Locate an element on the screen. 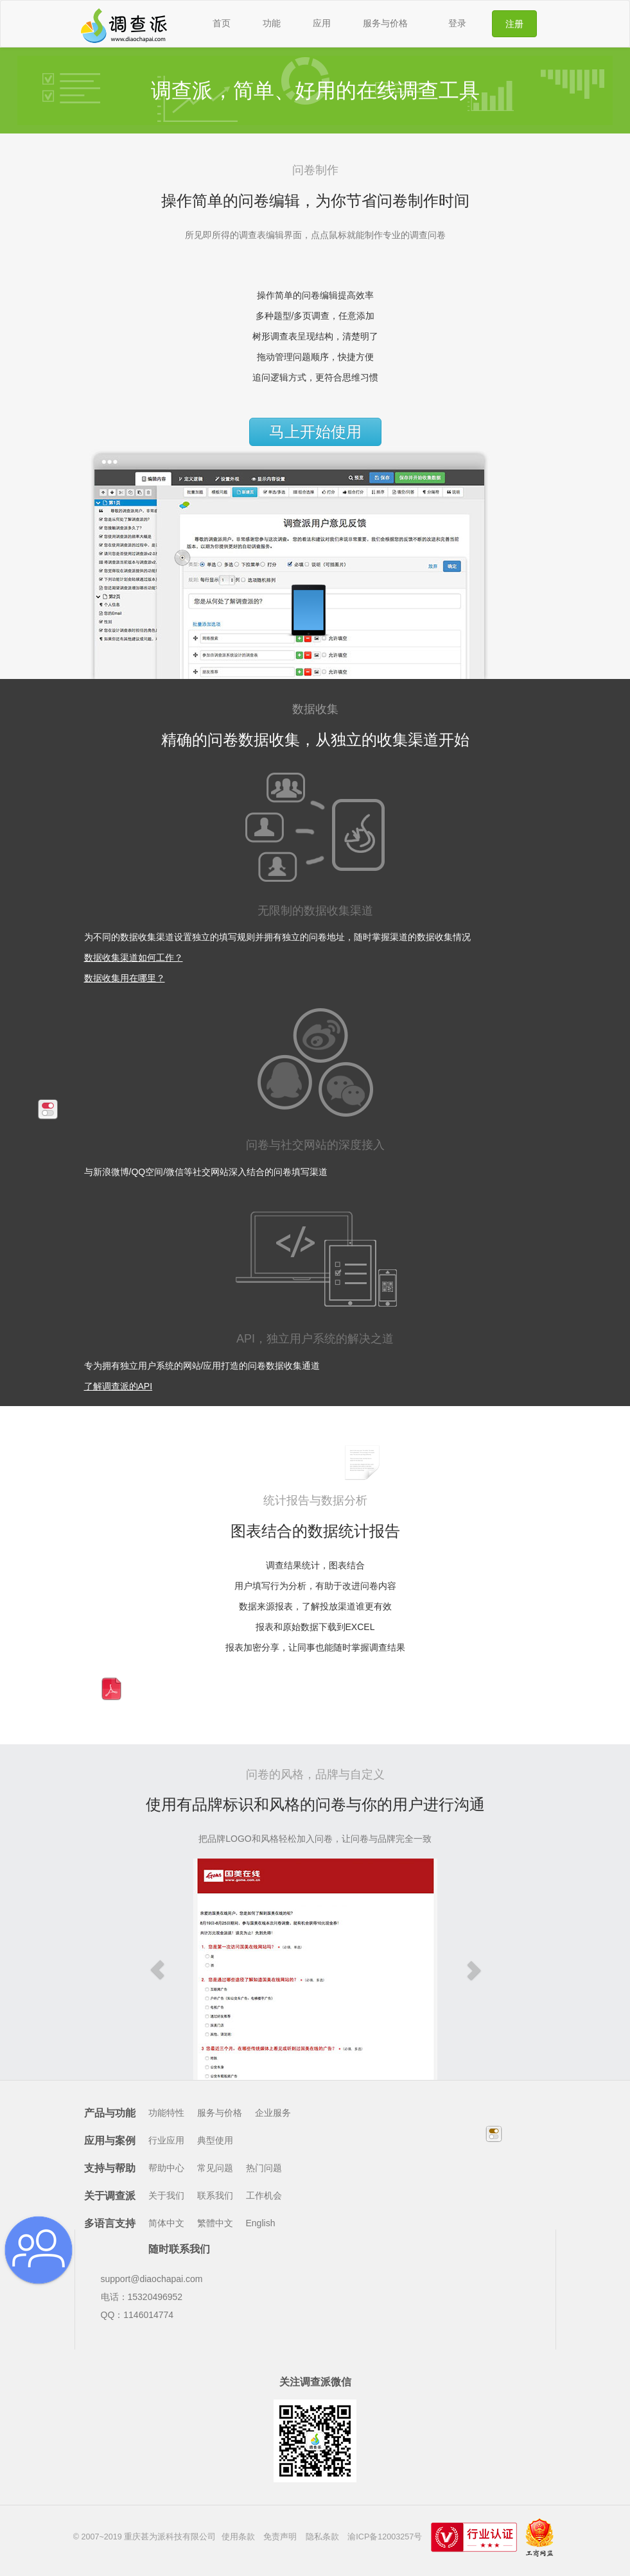  open unity tweak tool settings is located at coordinates (494, 2134).